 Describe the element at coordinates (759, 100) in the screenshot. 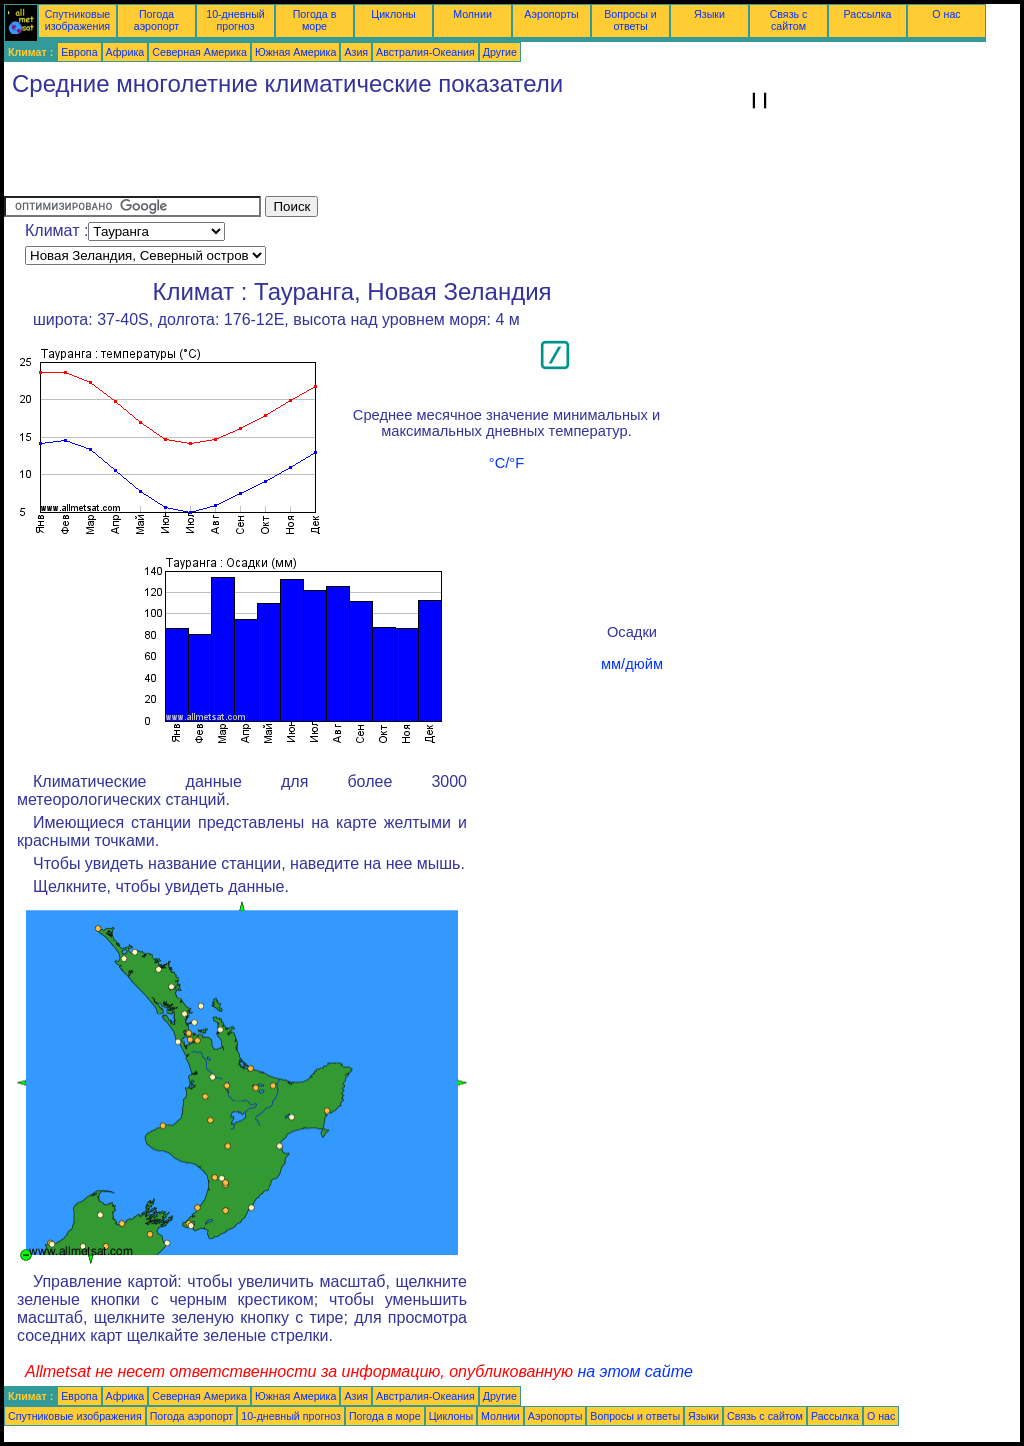

I see `pause media playback` at that location.